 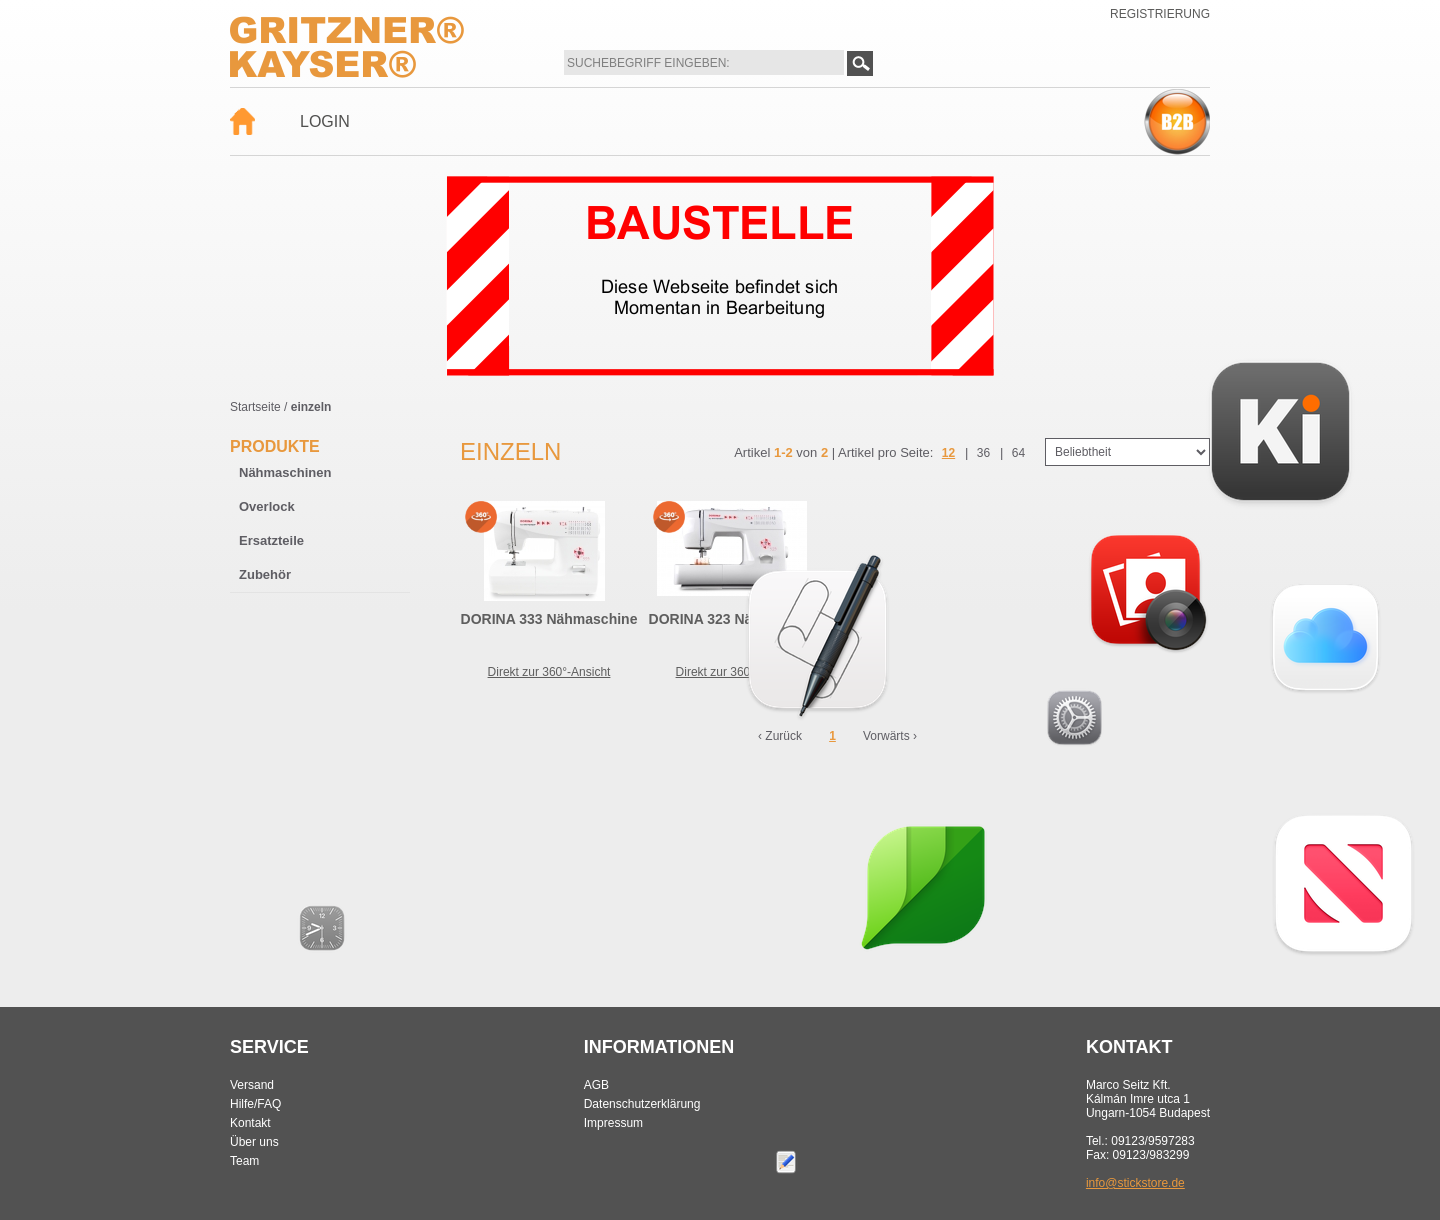 What do you see at coordinates (1074, 717) in the screenshot?
I see `open system settings or preferences` at bounding box center [1074, 717].